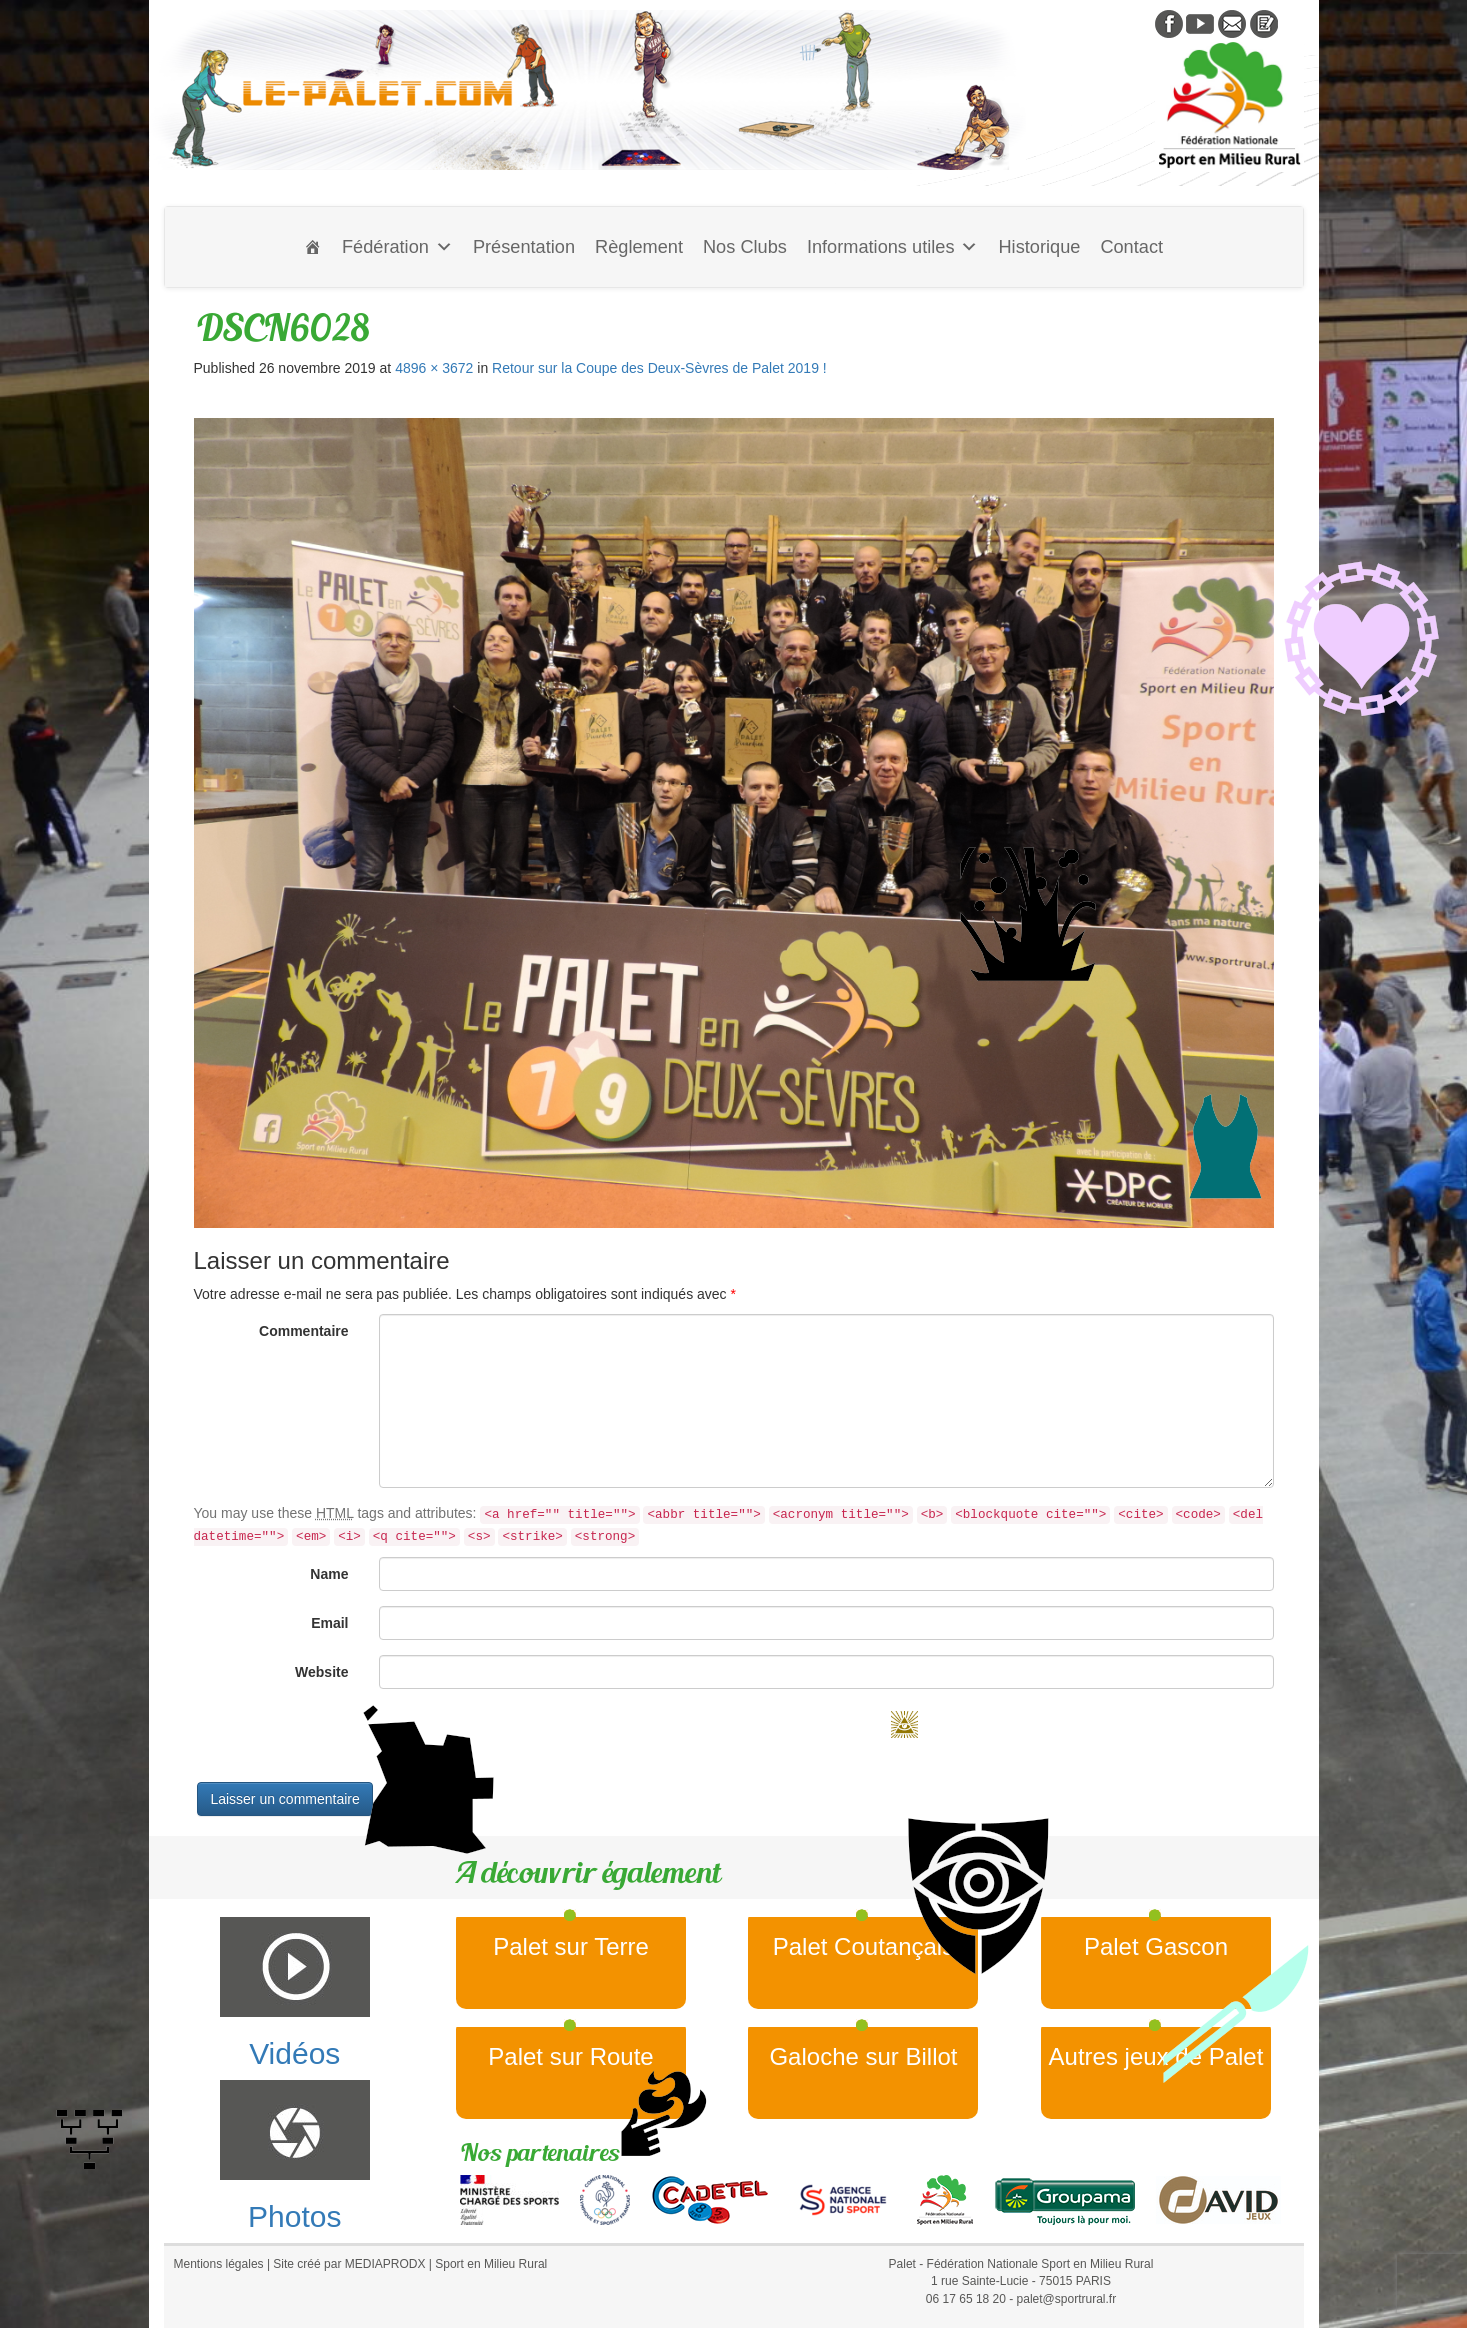  What do you see at coordinates (428, 1779) in the screenshot?
I see `select Angola as your country or region` at bounding box center [428, 1779].